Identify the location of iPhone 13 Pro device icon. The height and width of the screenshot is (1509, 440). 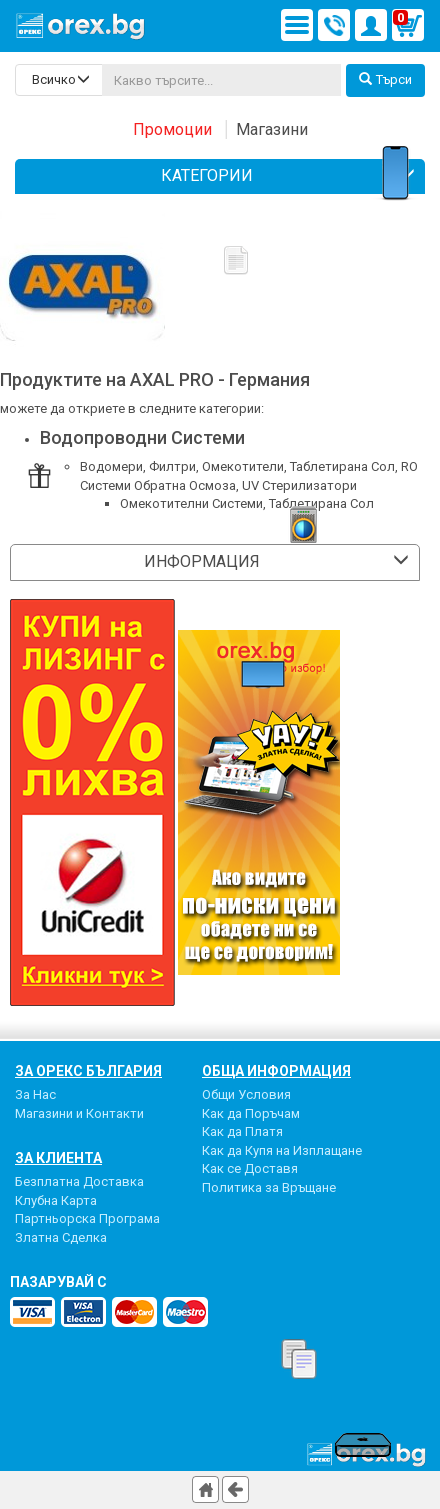
(395, 173).